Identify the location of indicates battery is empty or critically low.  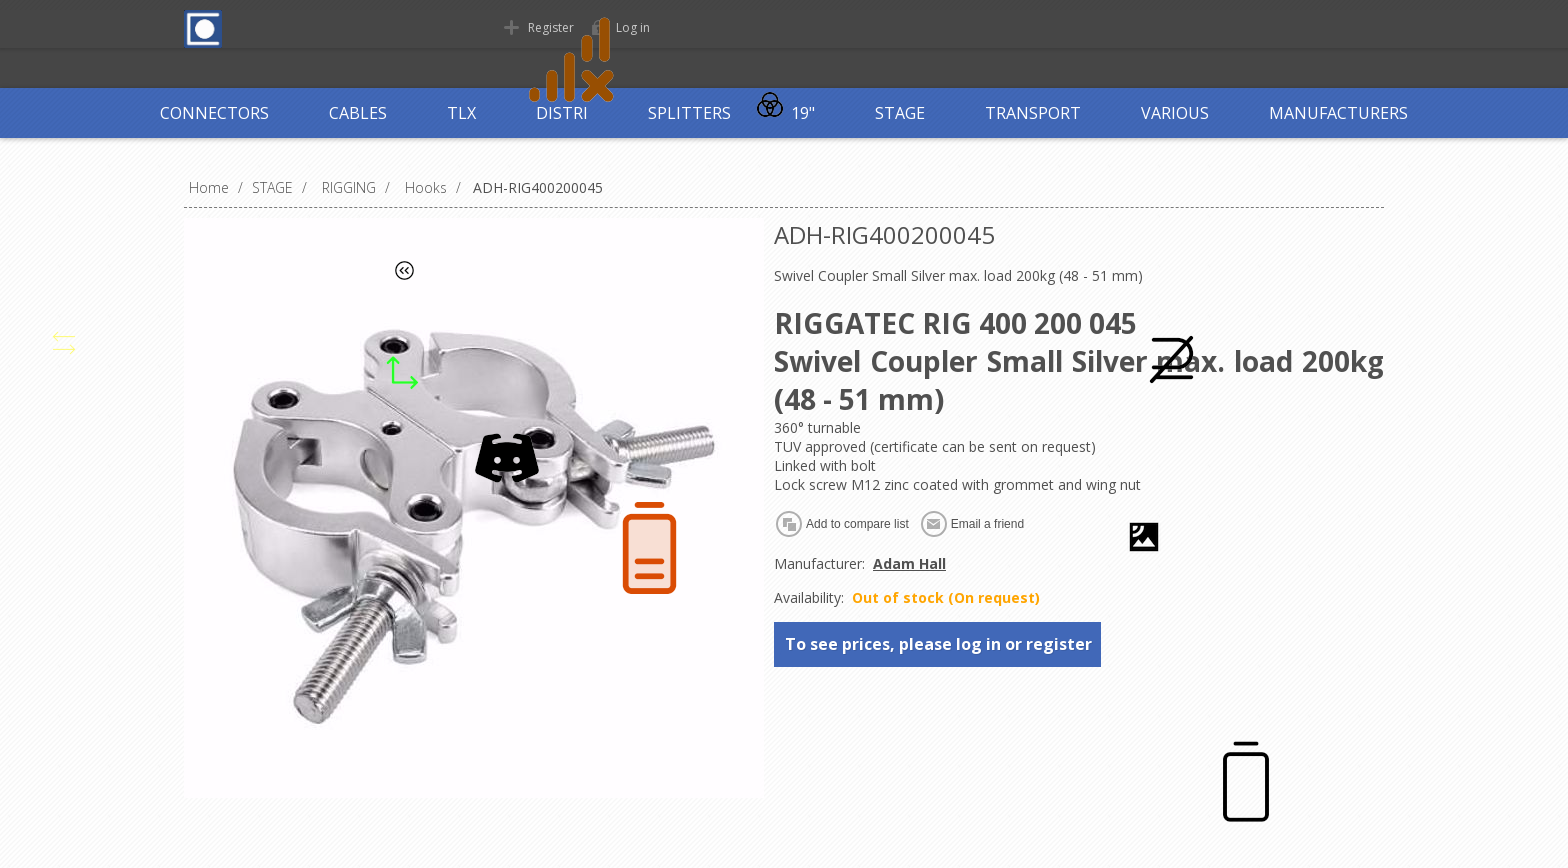
(1246, 783).